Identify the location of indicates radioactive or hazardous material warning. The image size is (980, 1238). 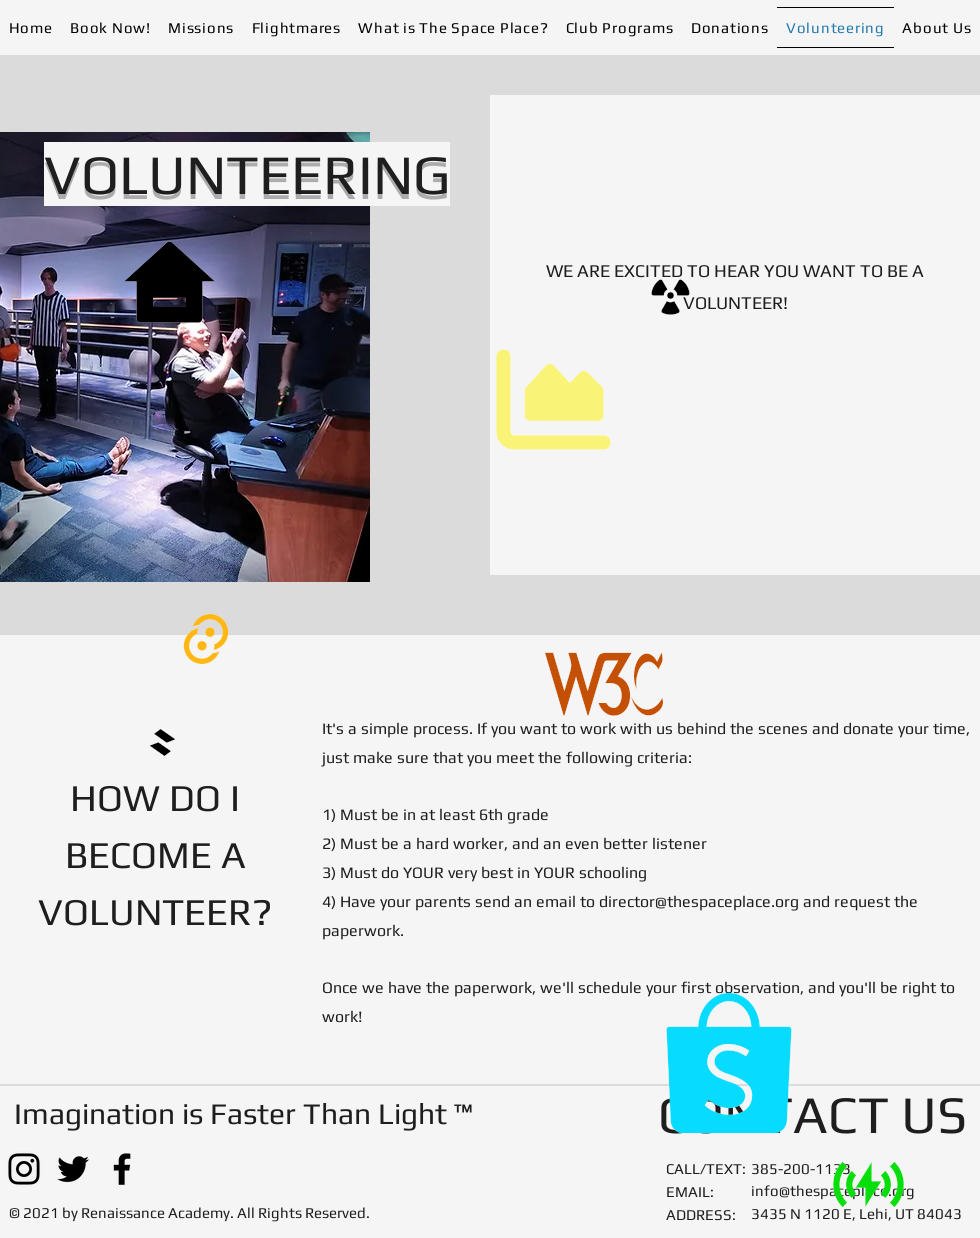
(670, 295).